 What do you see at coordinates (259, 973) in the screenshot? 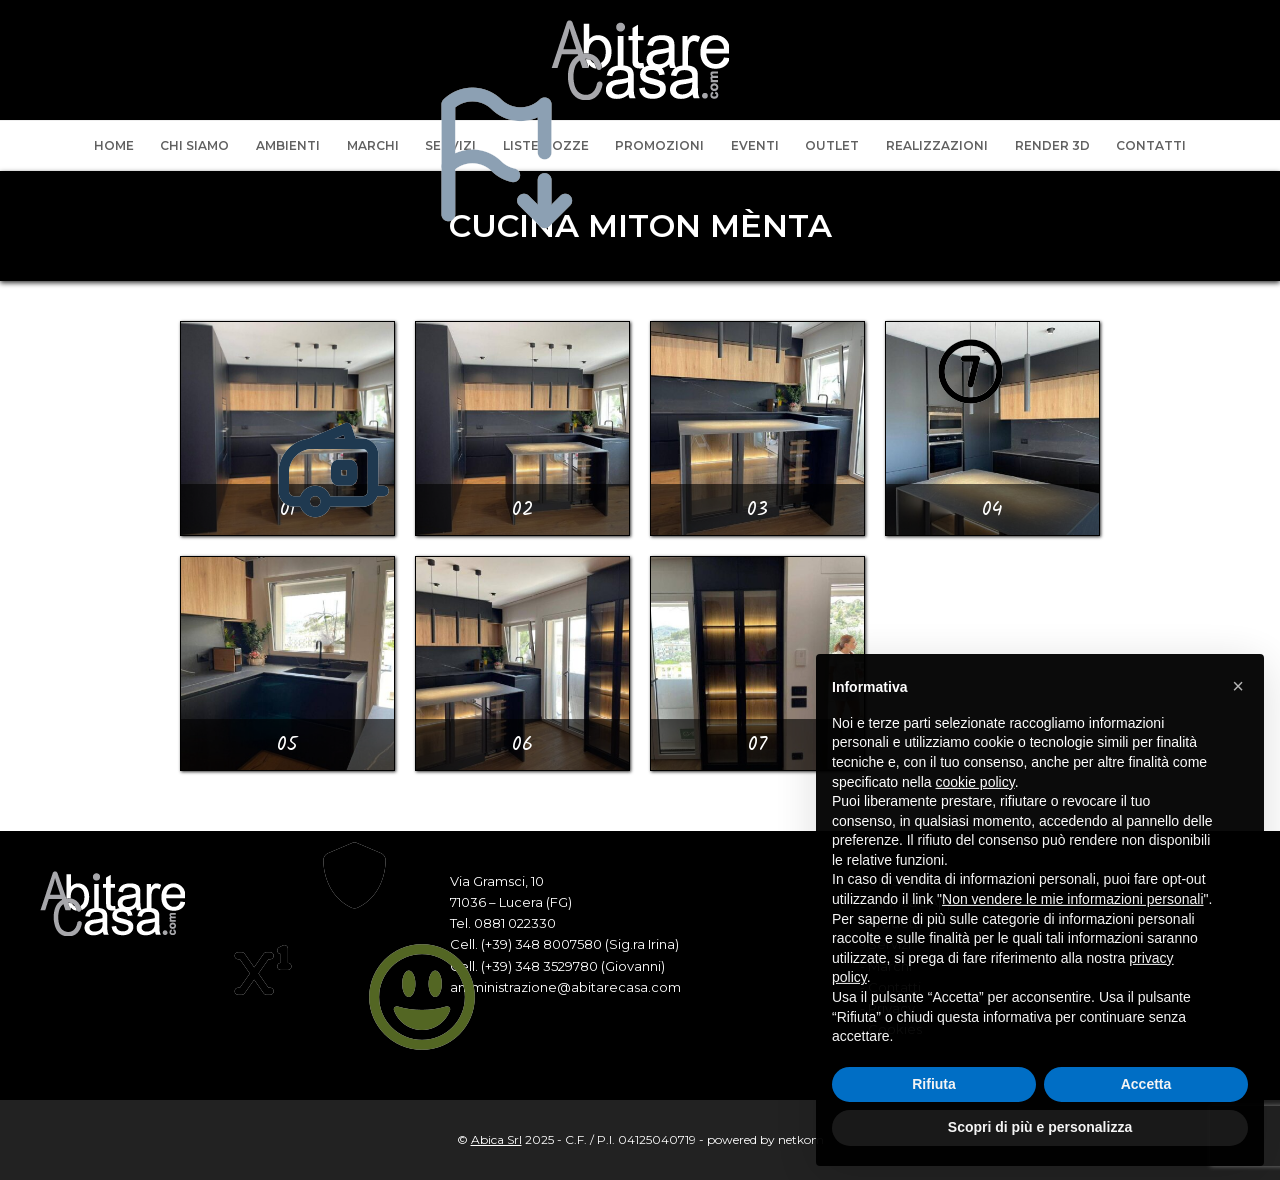
I see `apply superscript formatting to selected text` at bounding box center [259, 973].